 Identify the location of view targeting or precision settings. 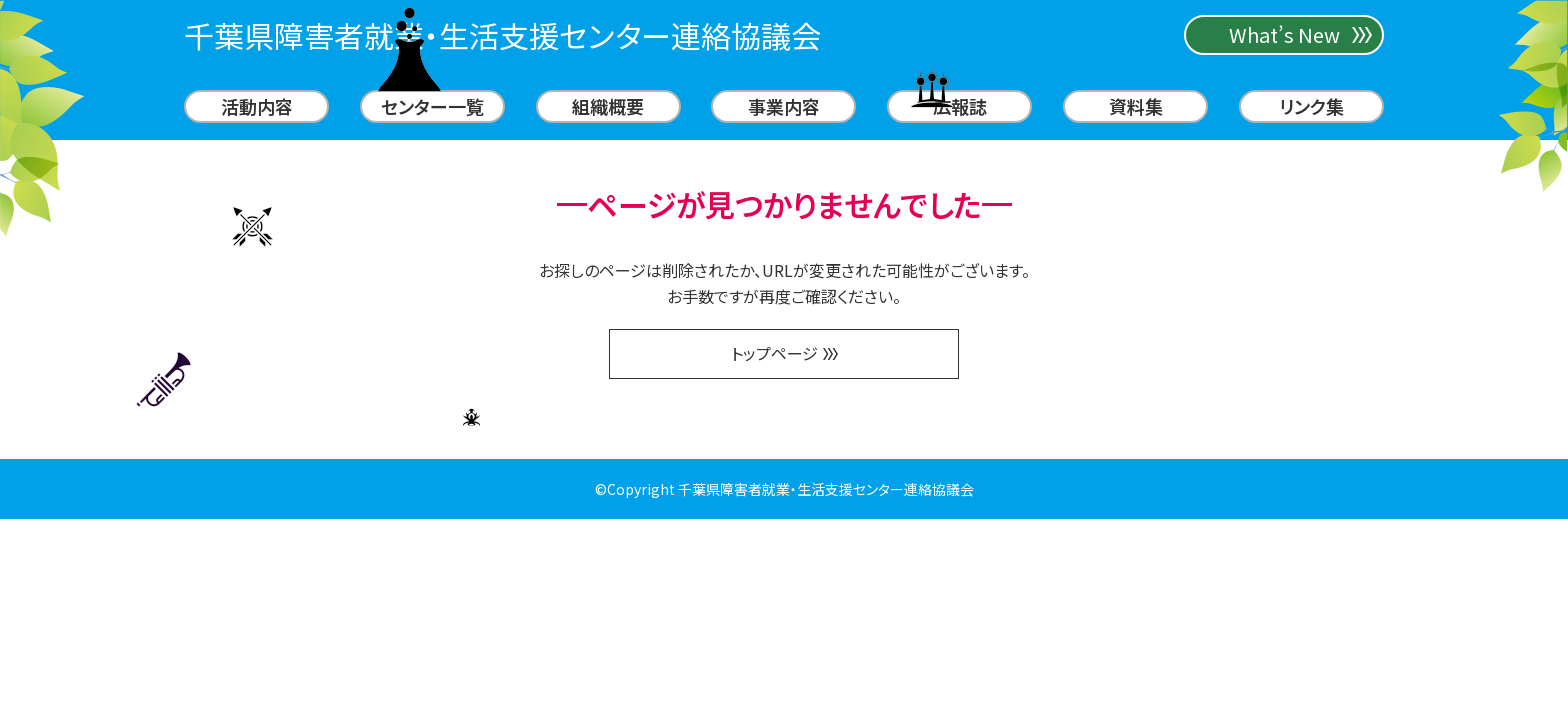
(252, 226).